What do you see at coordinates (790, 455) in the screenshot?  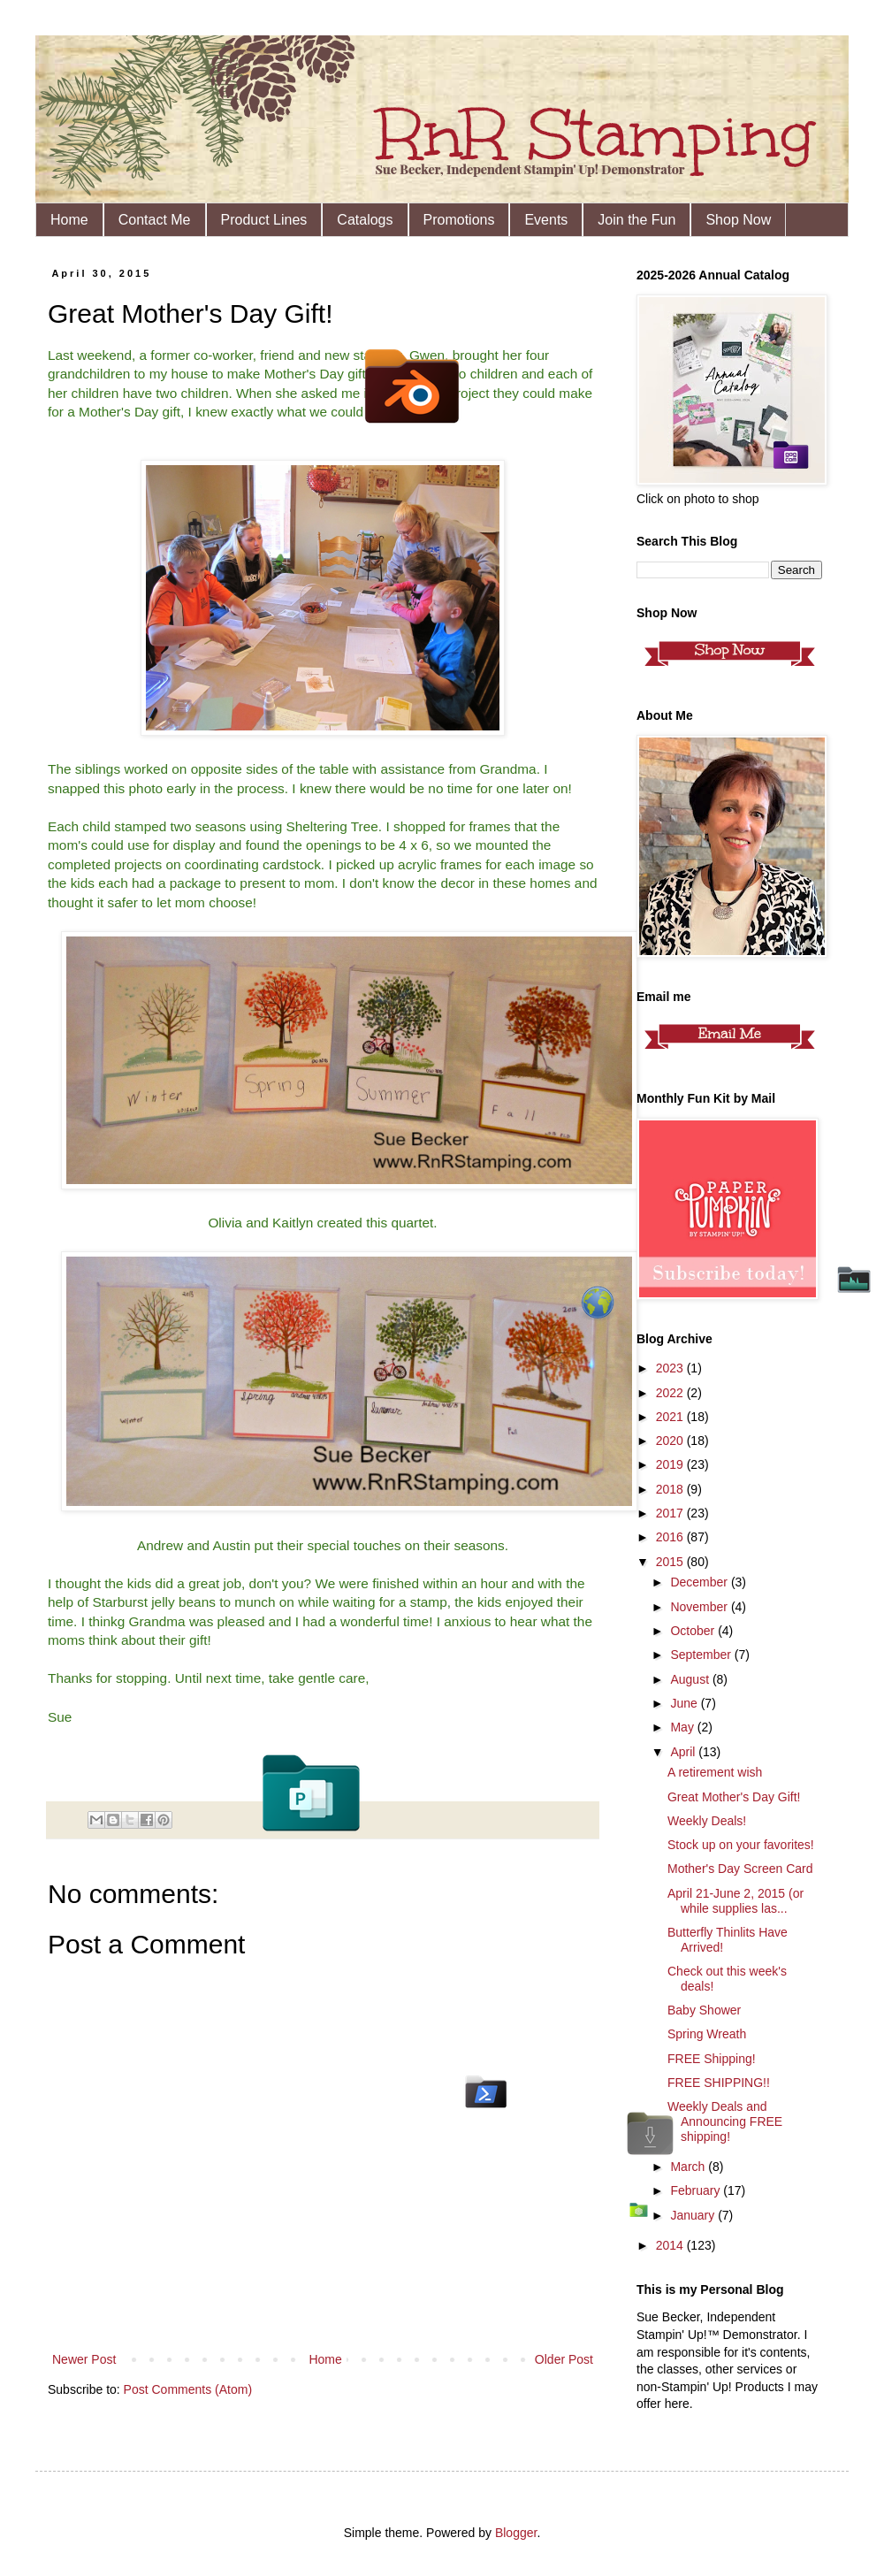 I see `open your GOG games folder` at bounding box center [790, 455].